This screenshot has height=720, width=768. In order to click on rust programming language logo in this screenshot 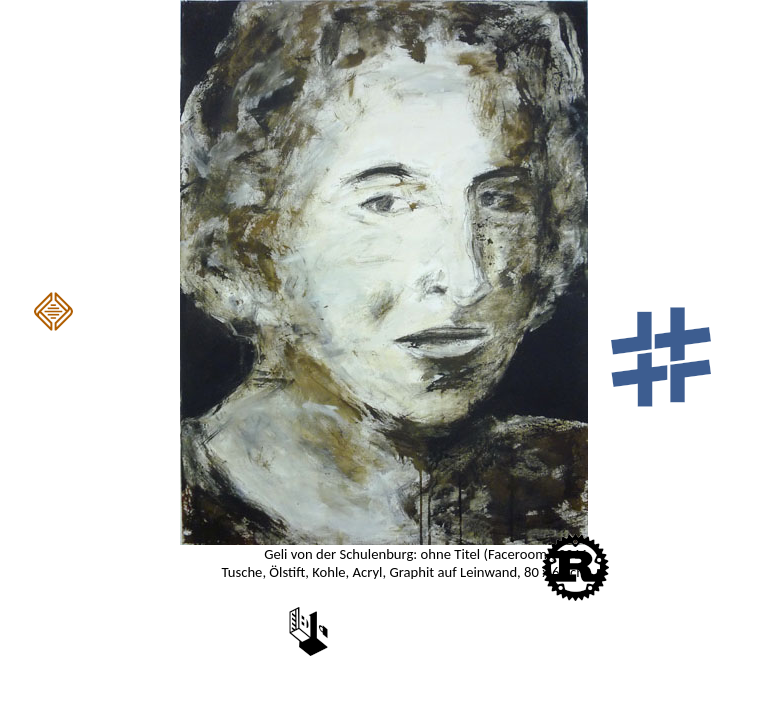, I will do `click(575, 567)`.